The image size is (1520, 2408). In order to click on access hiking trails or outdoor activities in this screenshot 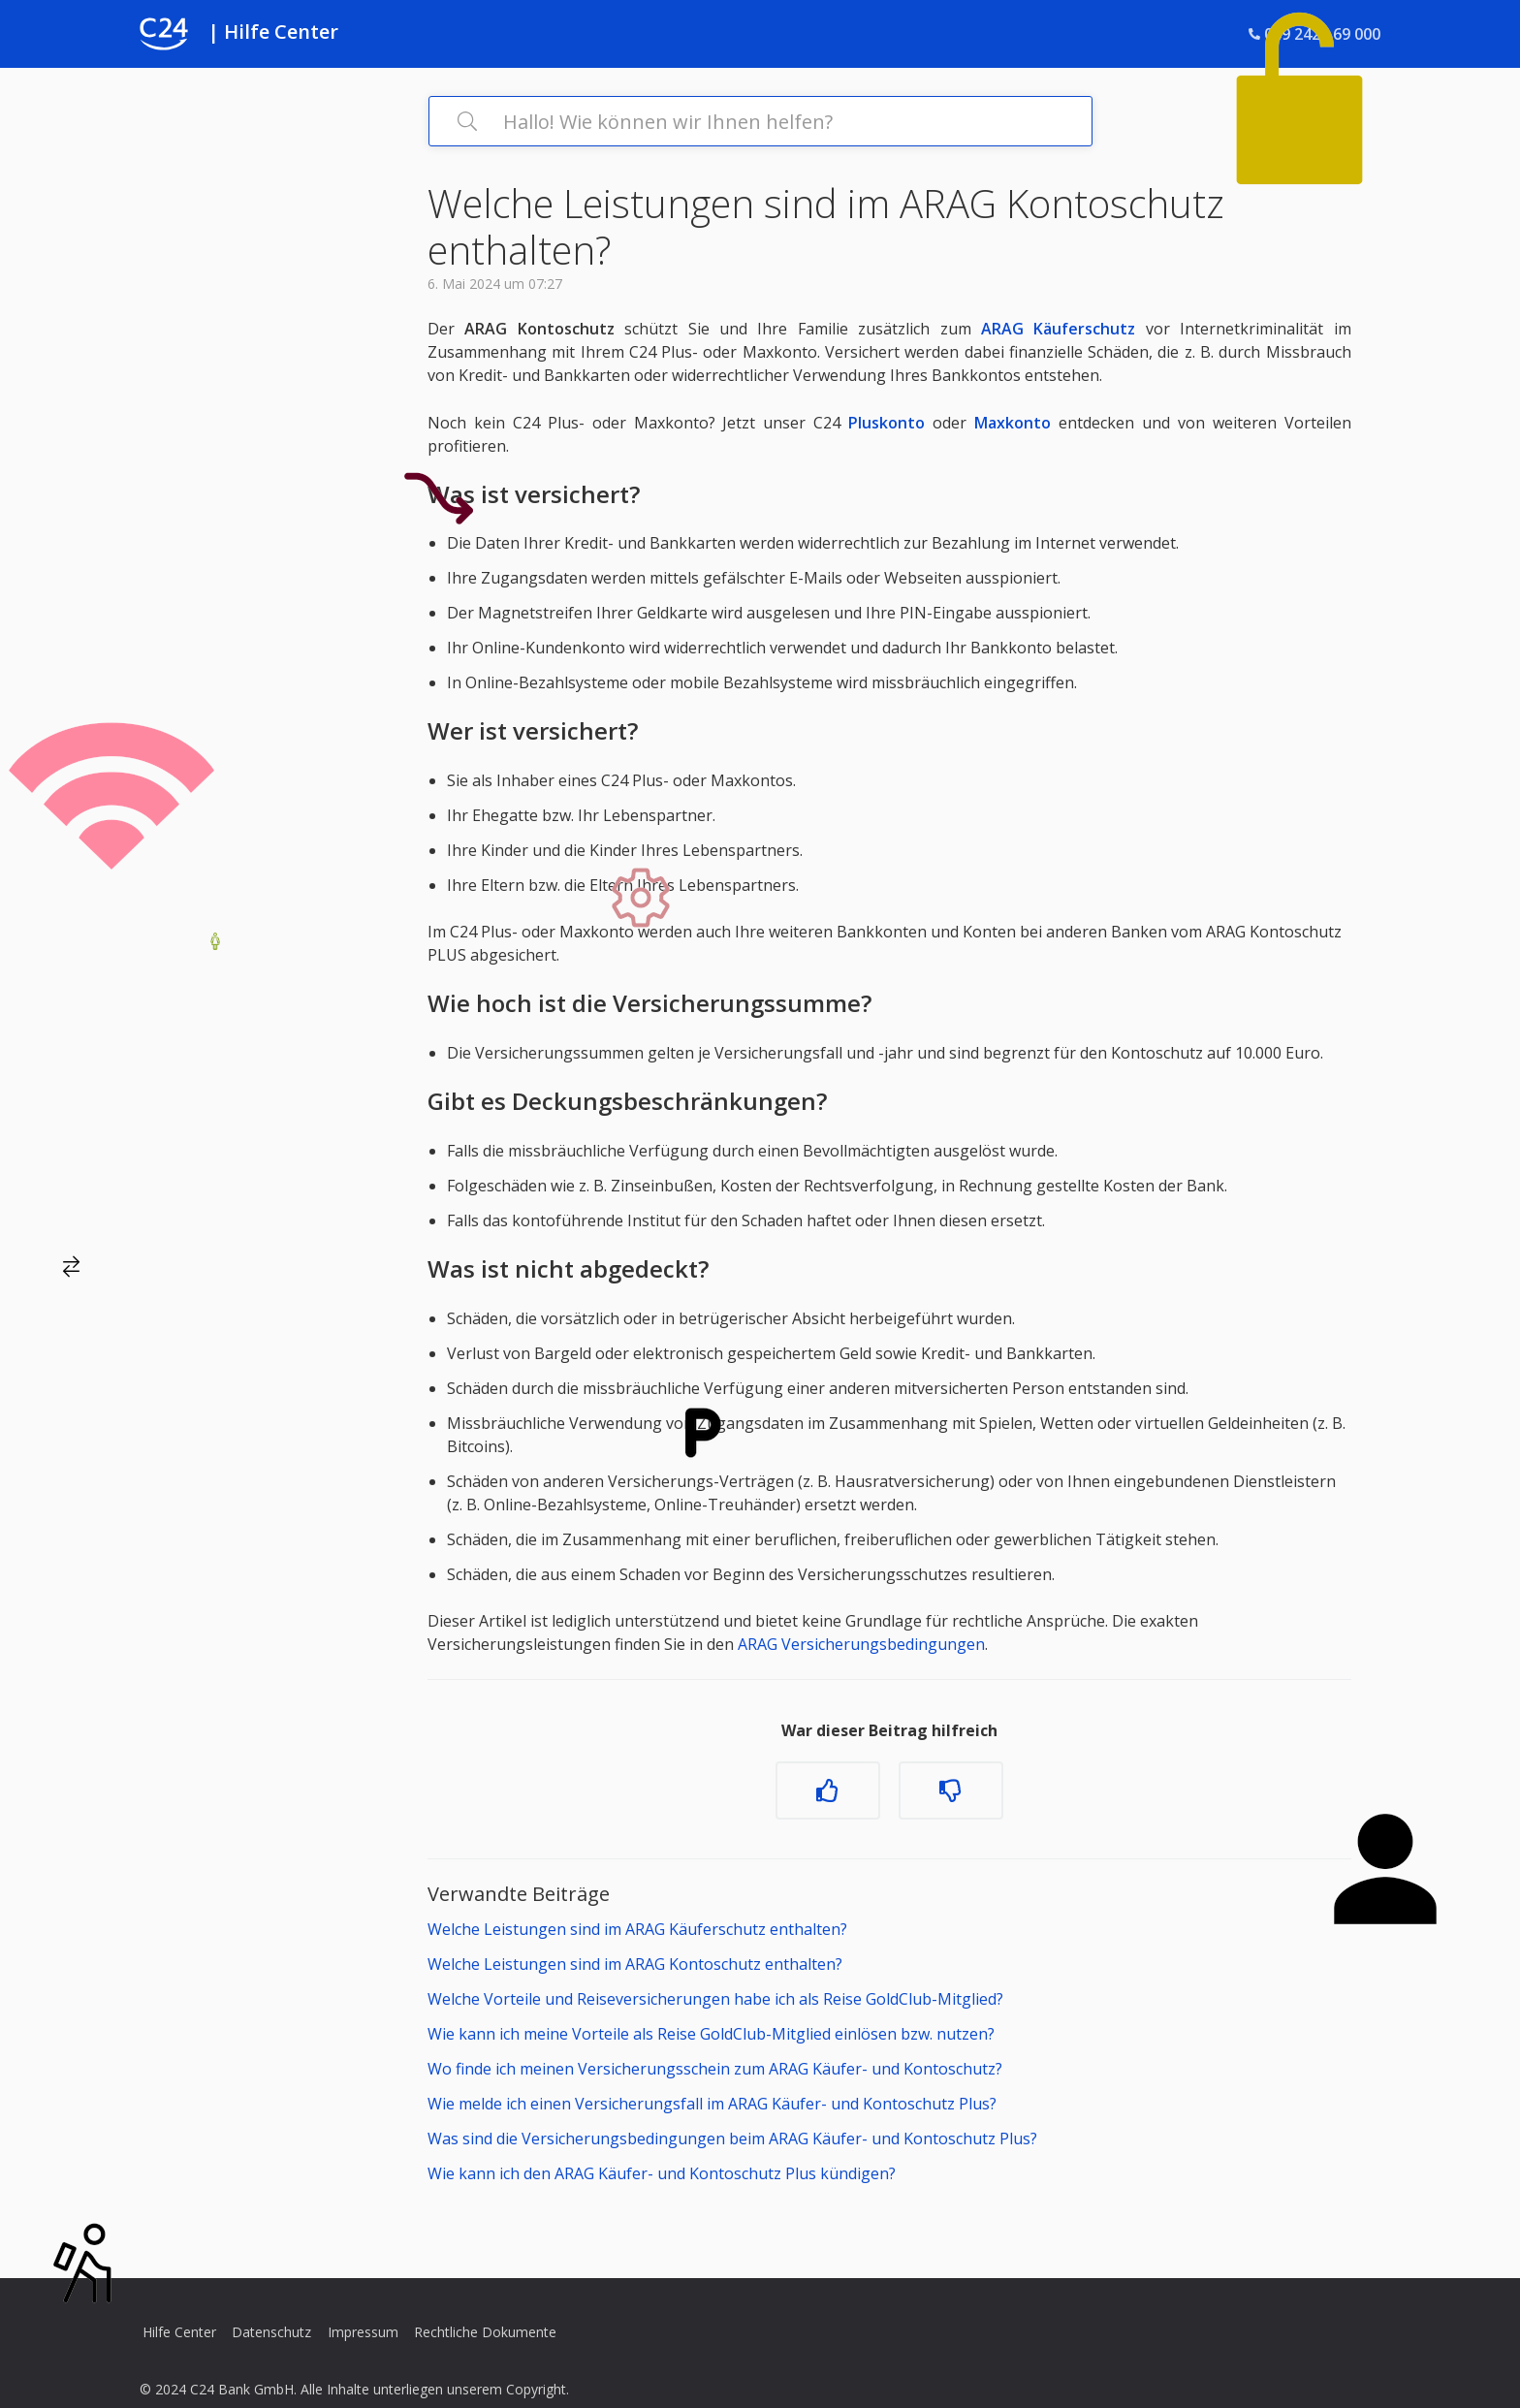, I will do `click(85, 2263)`.